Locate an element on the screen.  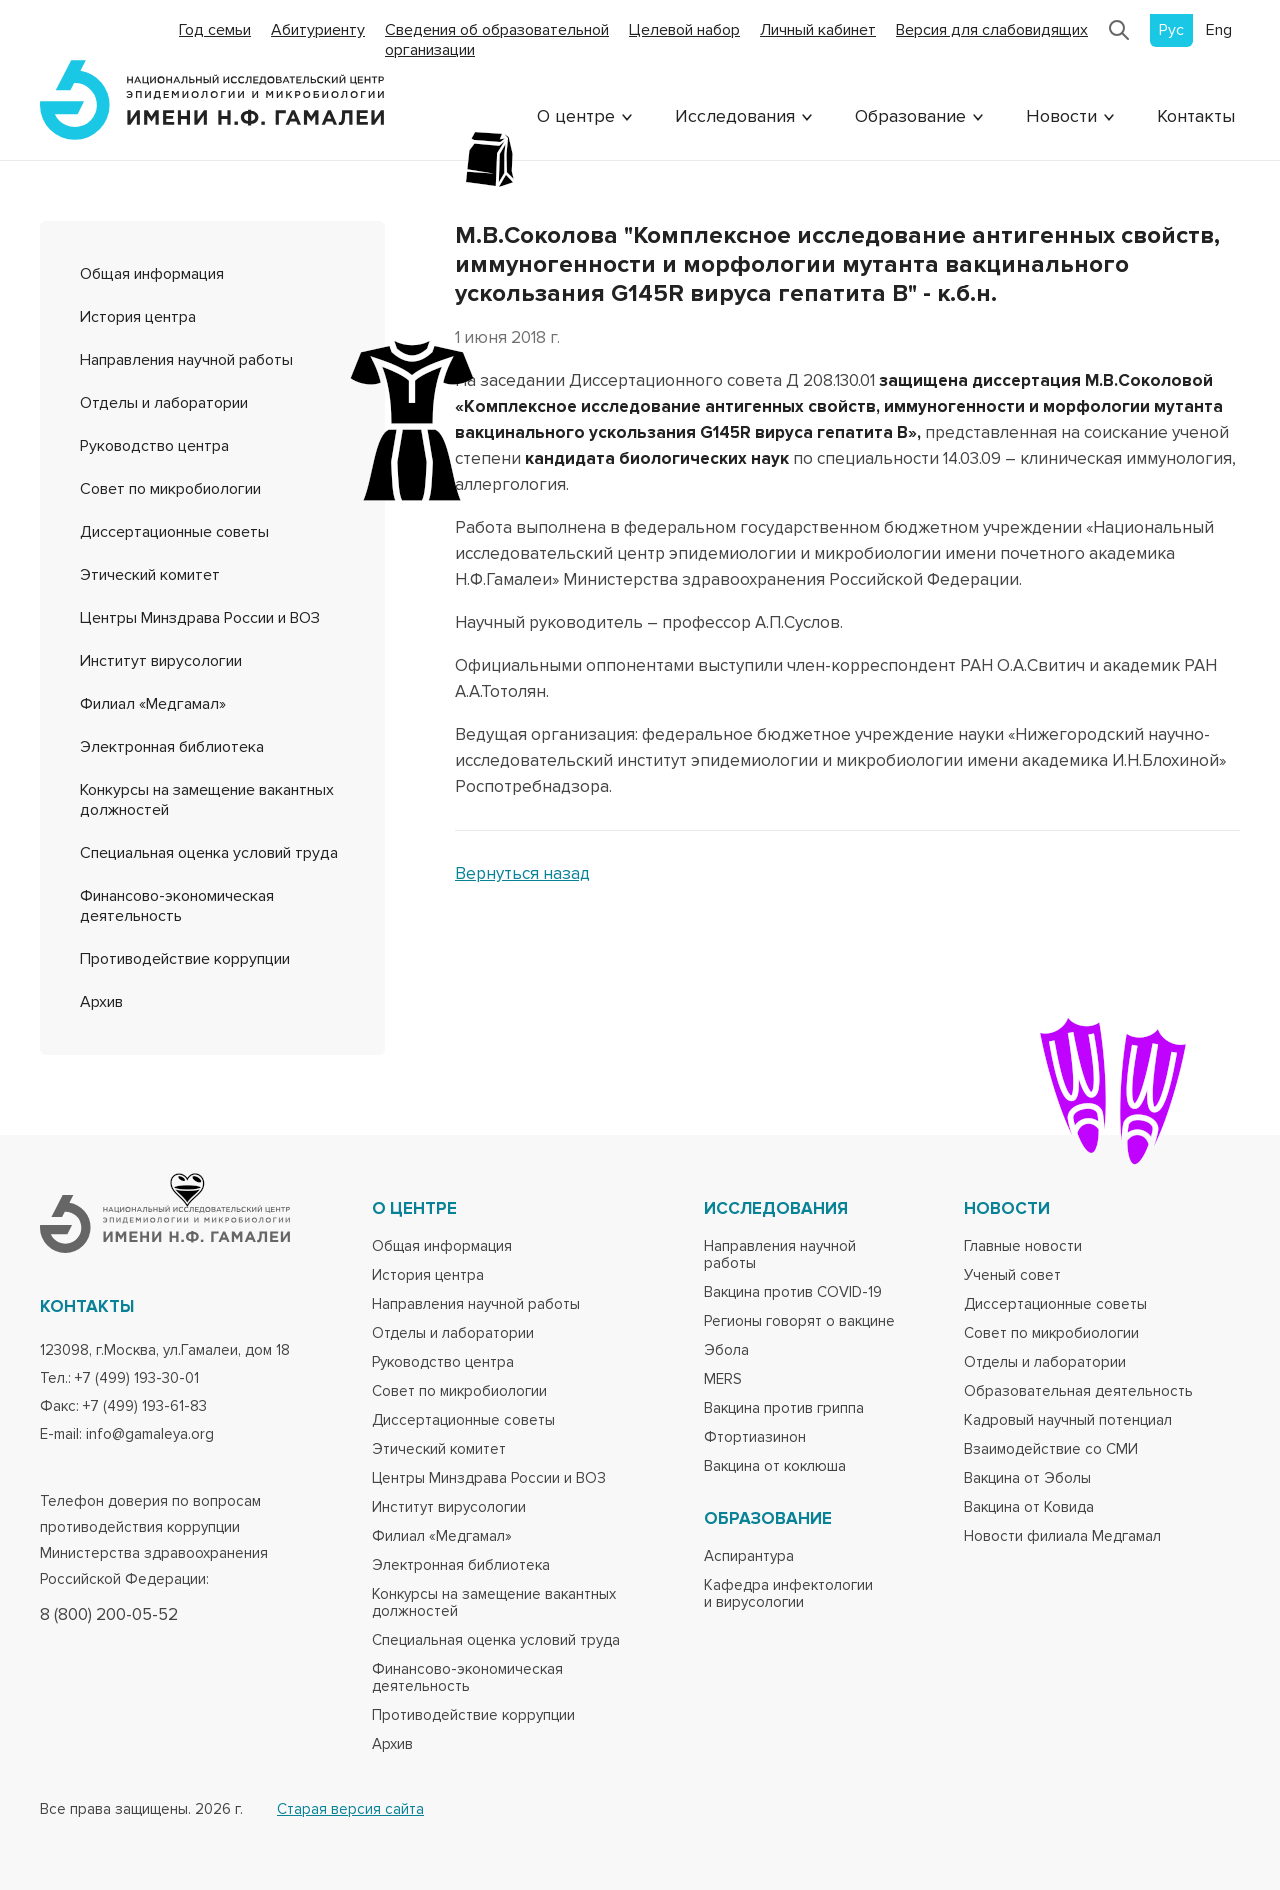
access swimming or diving activities is located at coordinates (1113, 1091).